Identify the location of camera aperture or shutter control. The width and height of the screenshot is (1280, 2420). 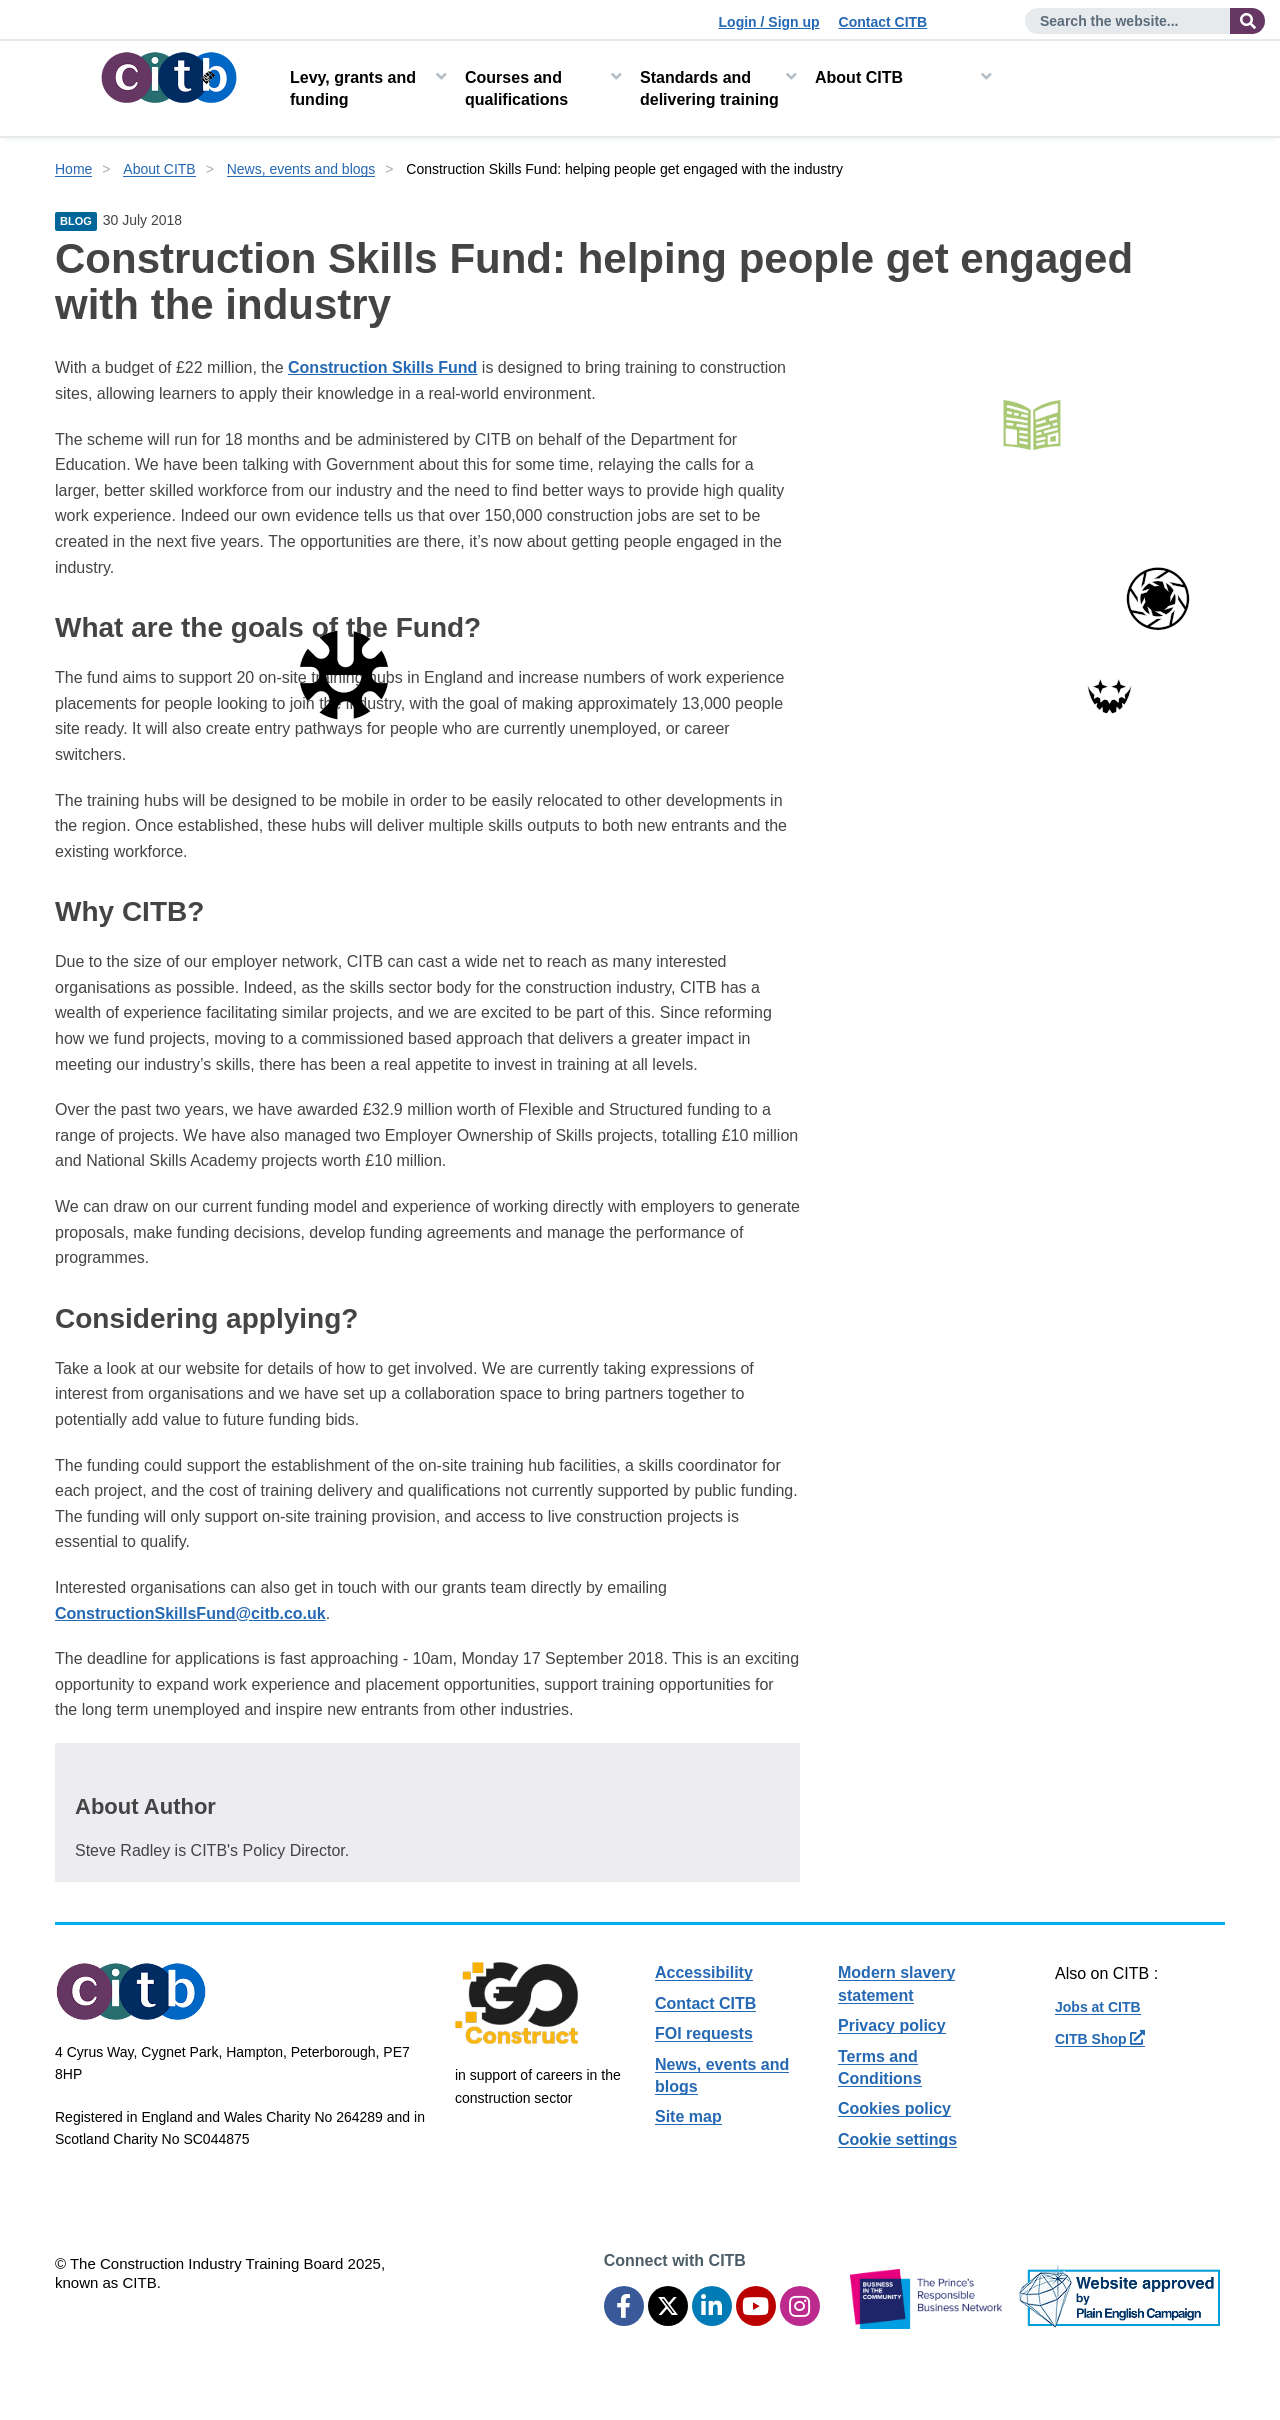
(1158, 599).